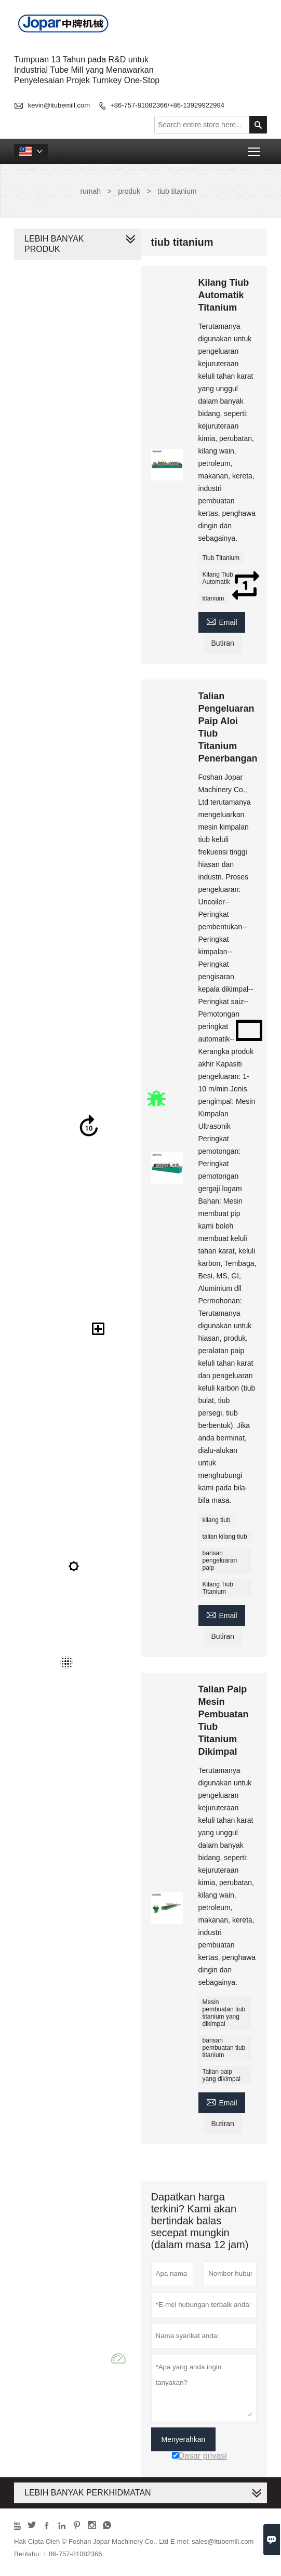  I want to click on repeat the current track once, so click(246, 585).